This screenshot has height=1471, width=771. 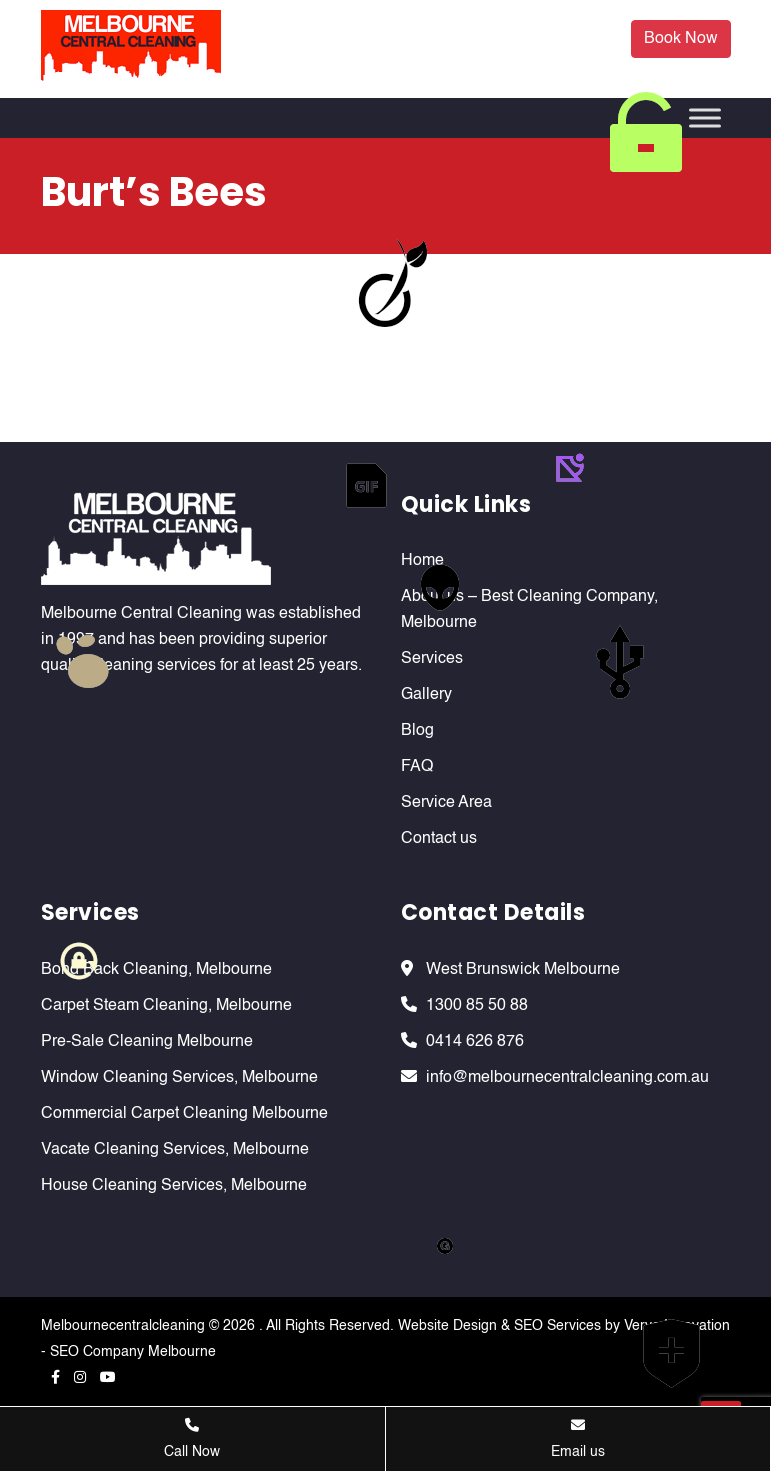 What do you see at coordinates (445, 1246) in the screenshot?
I see `link to gumroad store or profile` at bounding box center [445, 1246].